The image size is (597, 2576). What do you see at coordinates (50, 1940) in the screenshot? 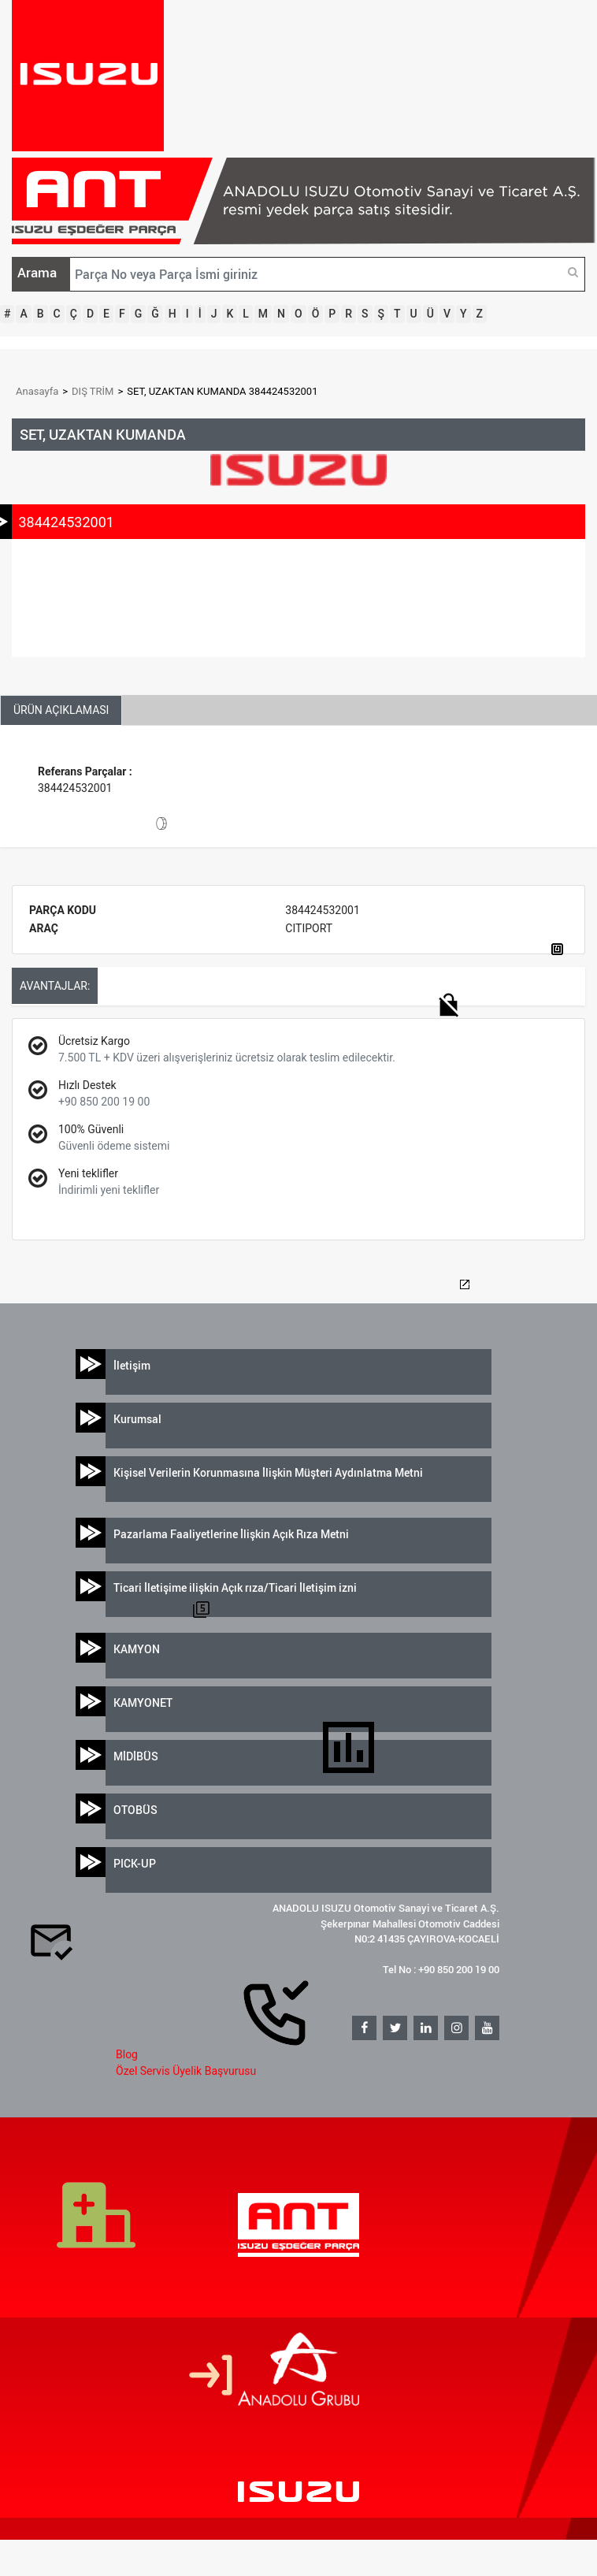
I see `mark email as read` at bounding box center [50, 1940].